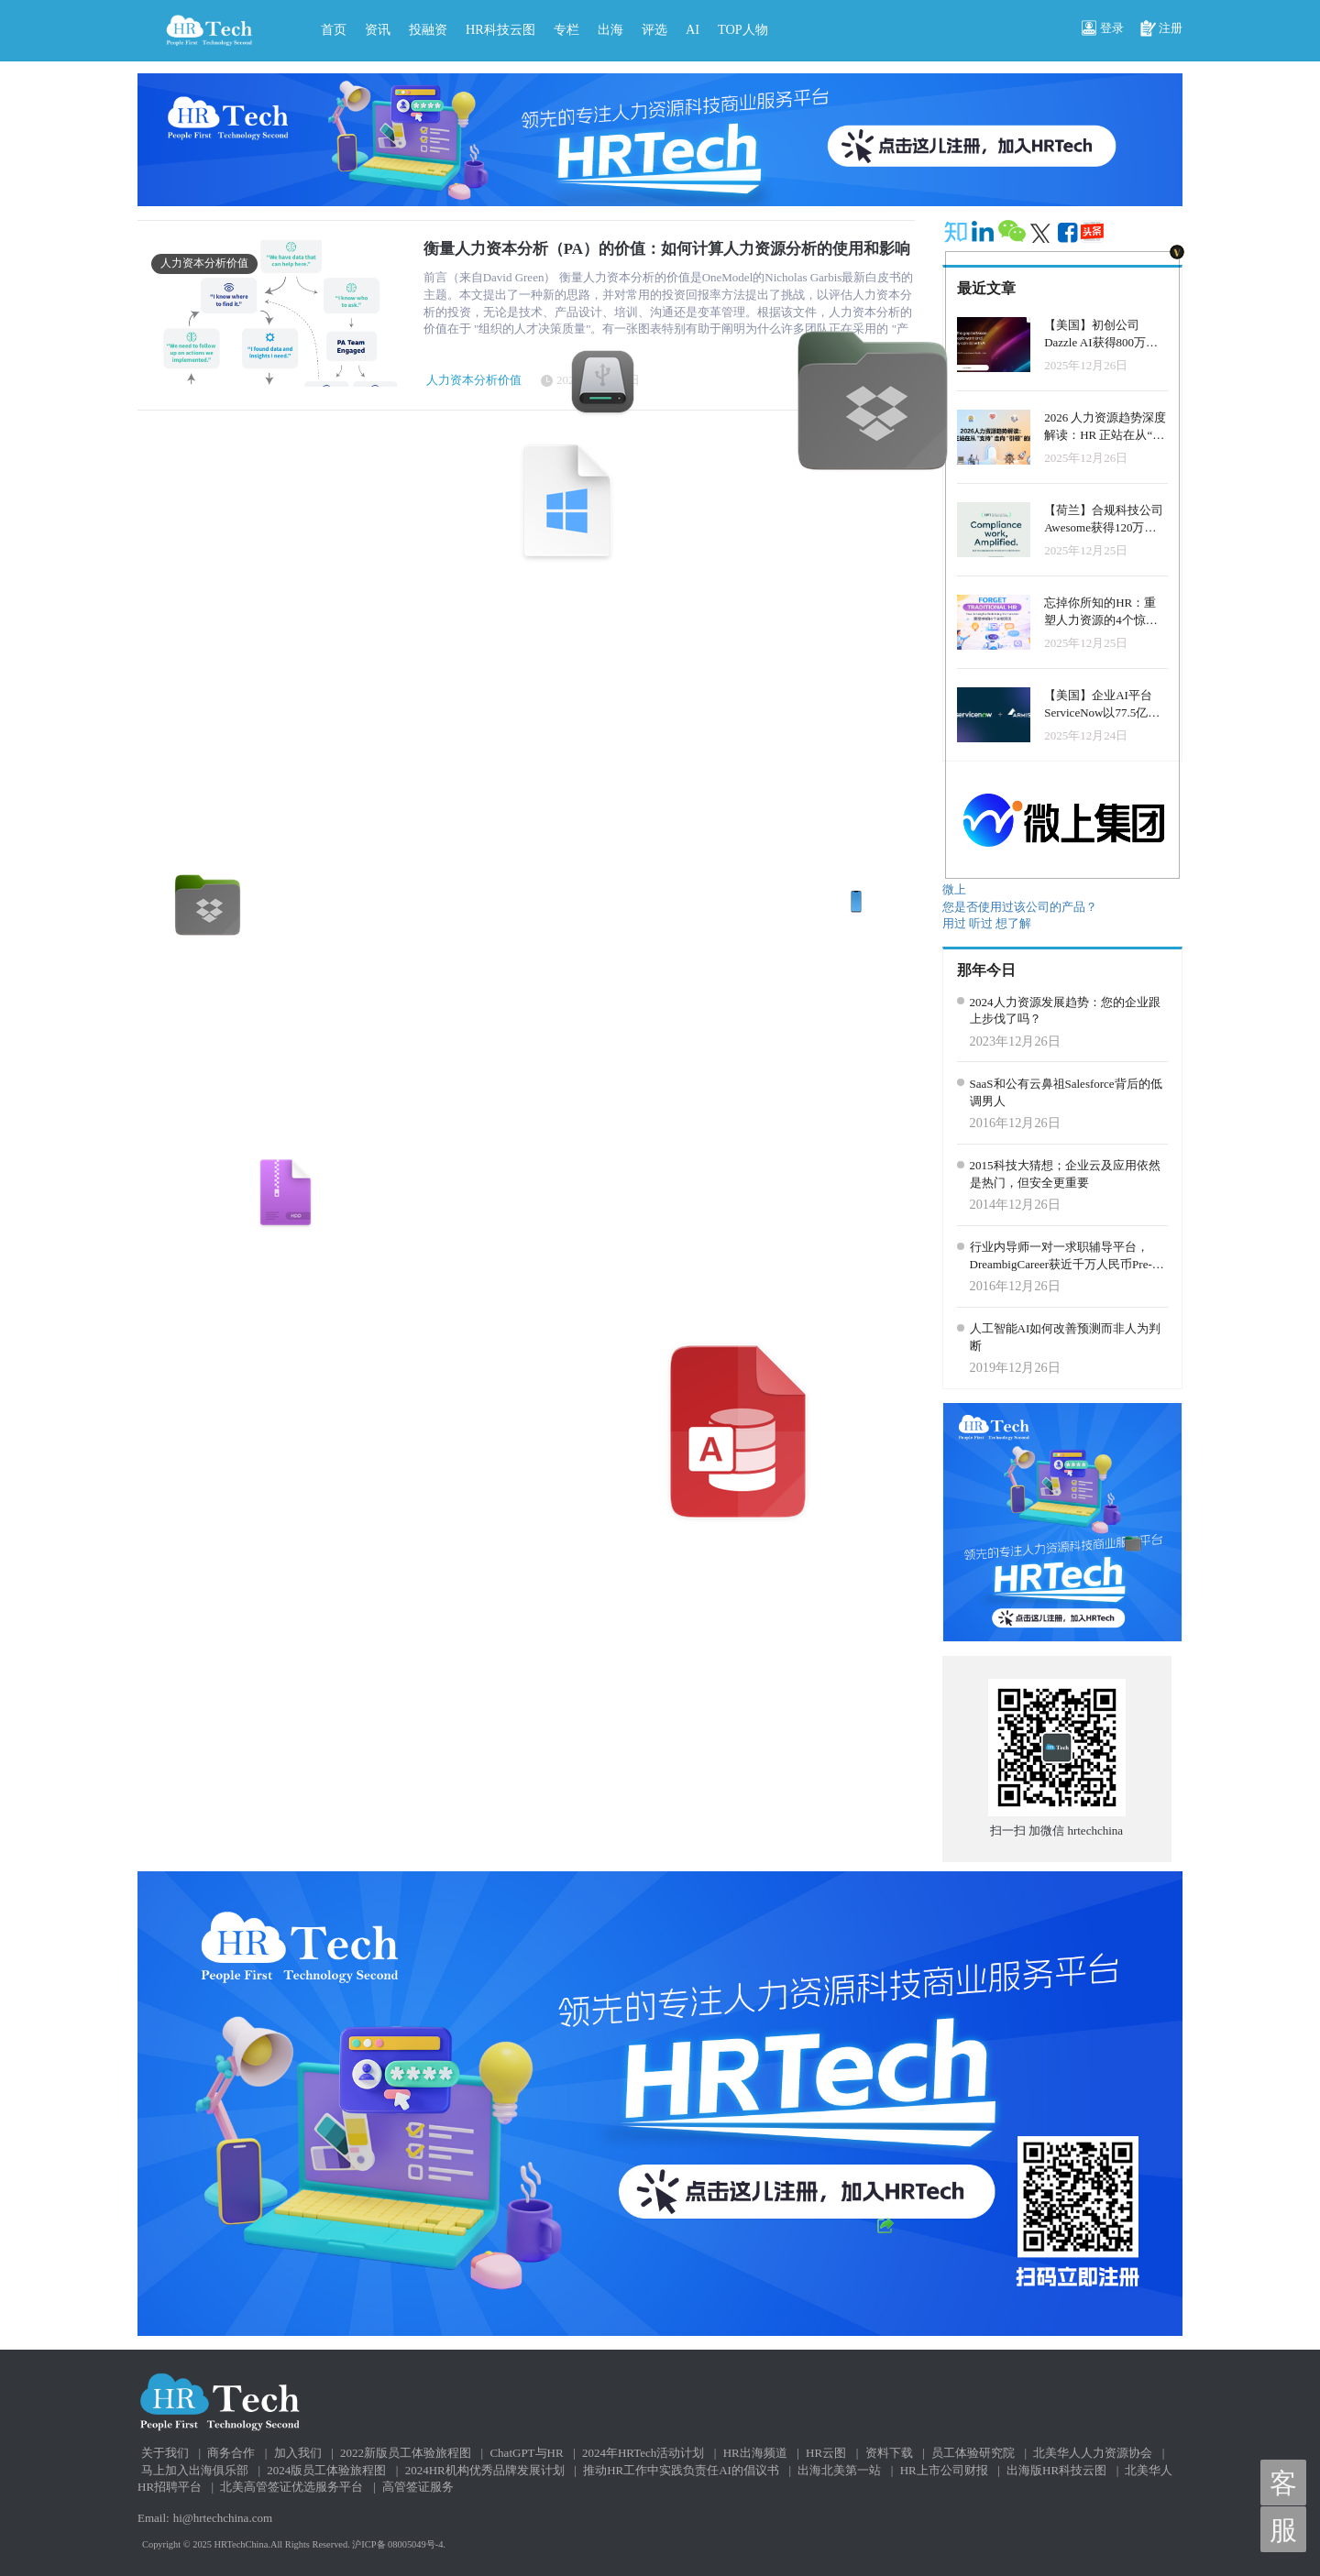  What do you see at coordinates (207, 904) in the screenshot?
I see `open your dropbox synced folder` at bounding box center [207, 904].